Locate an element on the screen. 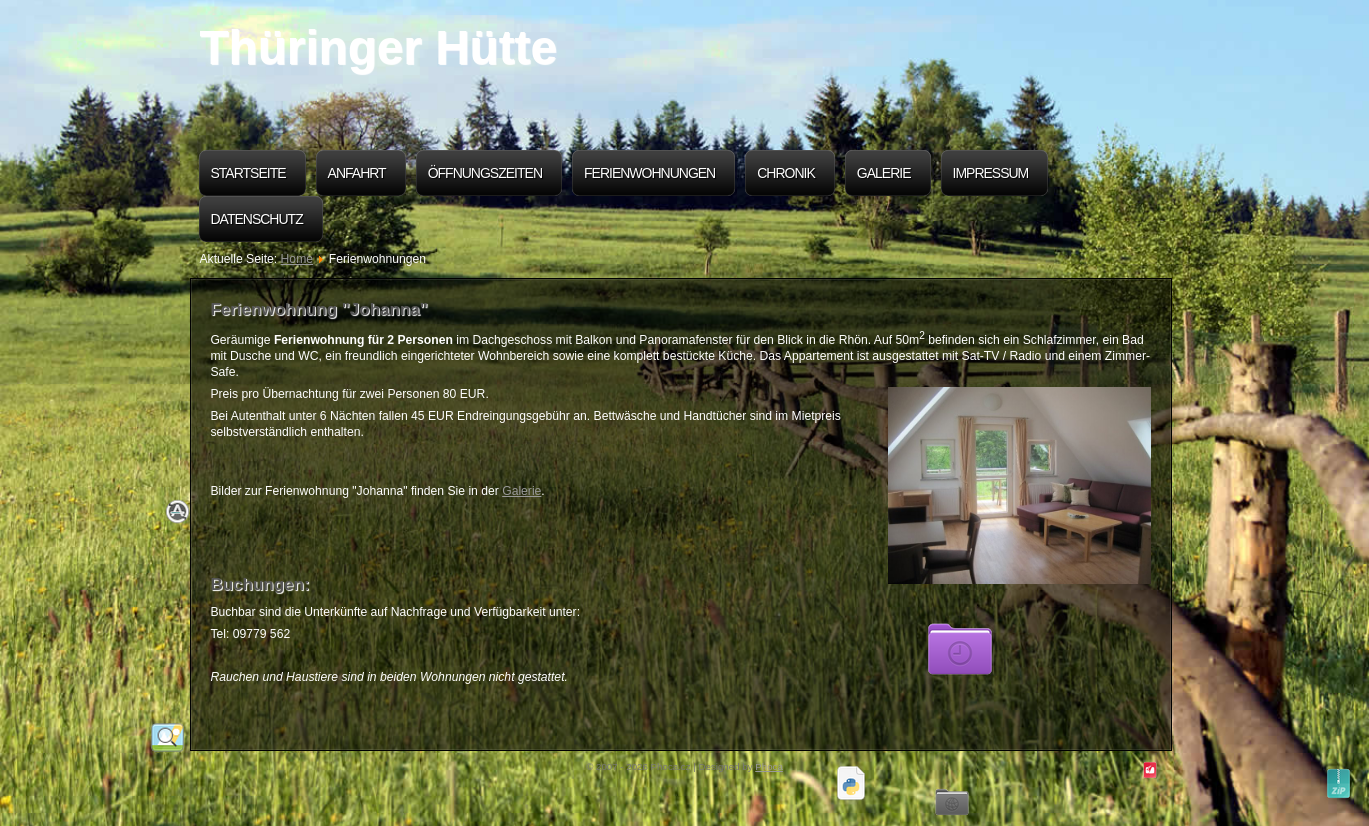  an encapsulated postscript (.eps) file is located at coordinates (1150, 770).